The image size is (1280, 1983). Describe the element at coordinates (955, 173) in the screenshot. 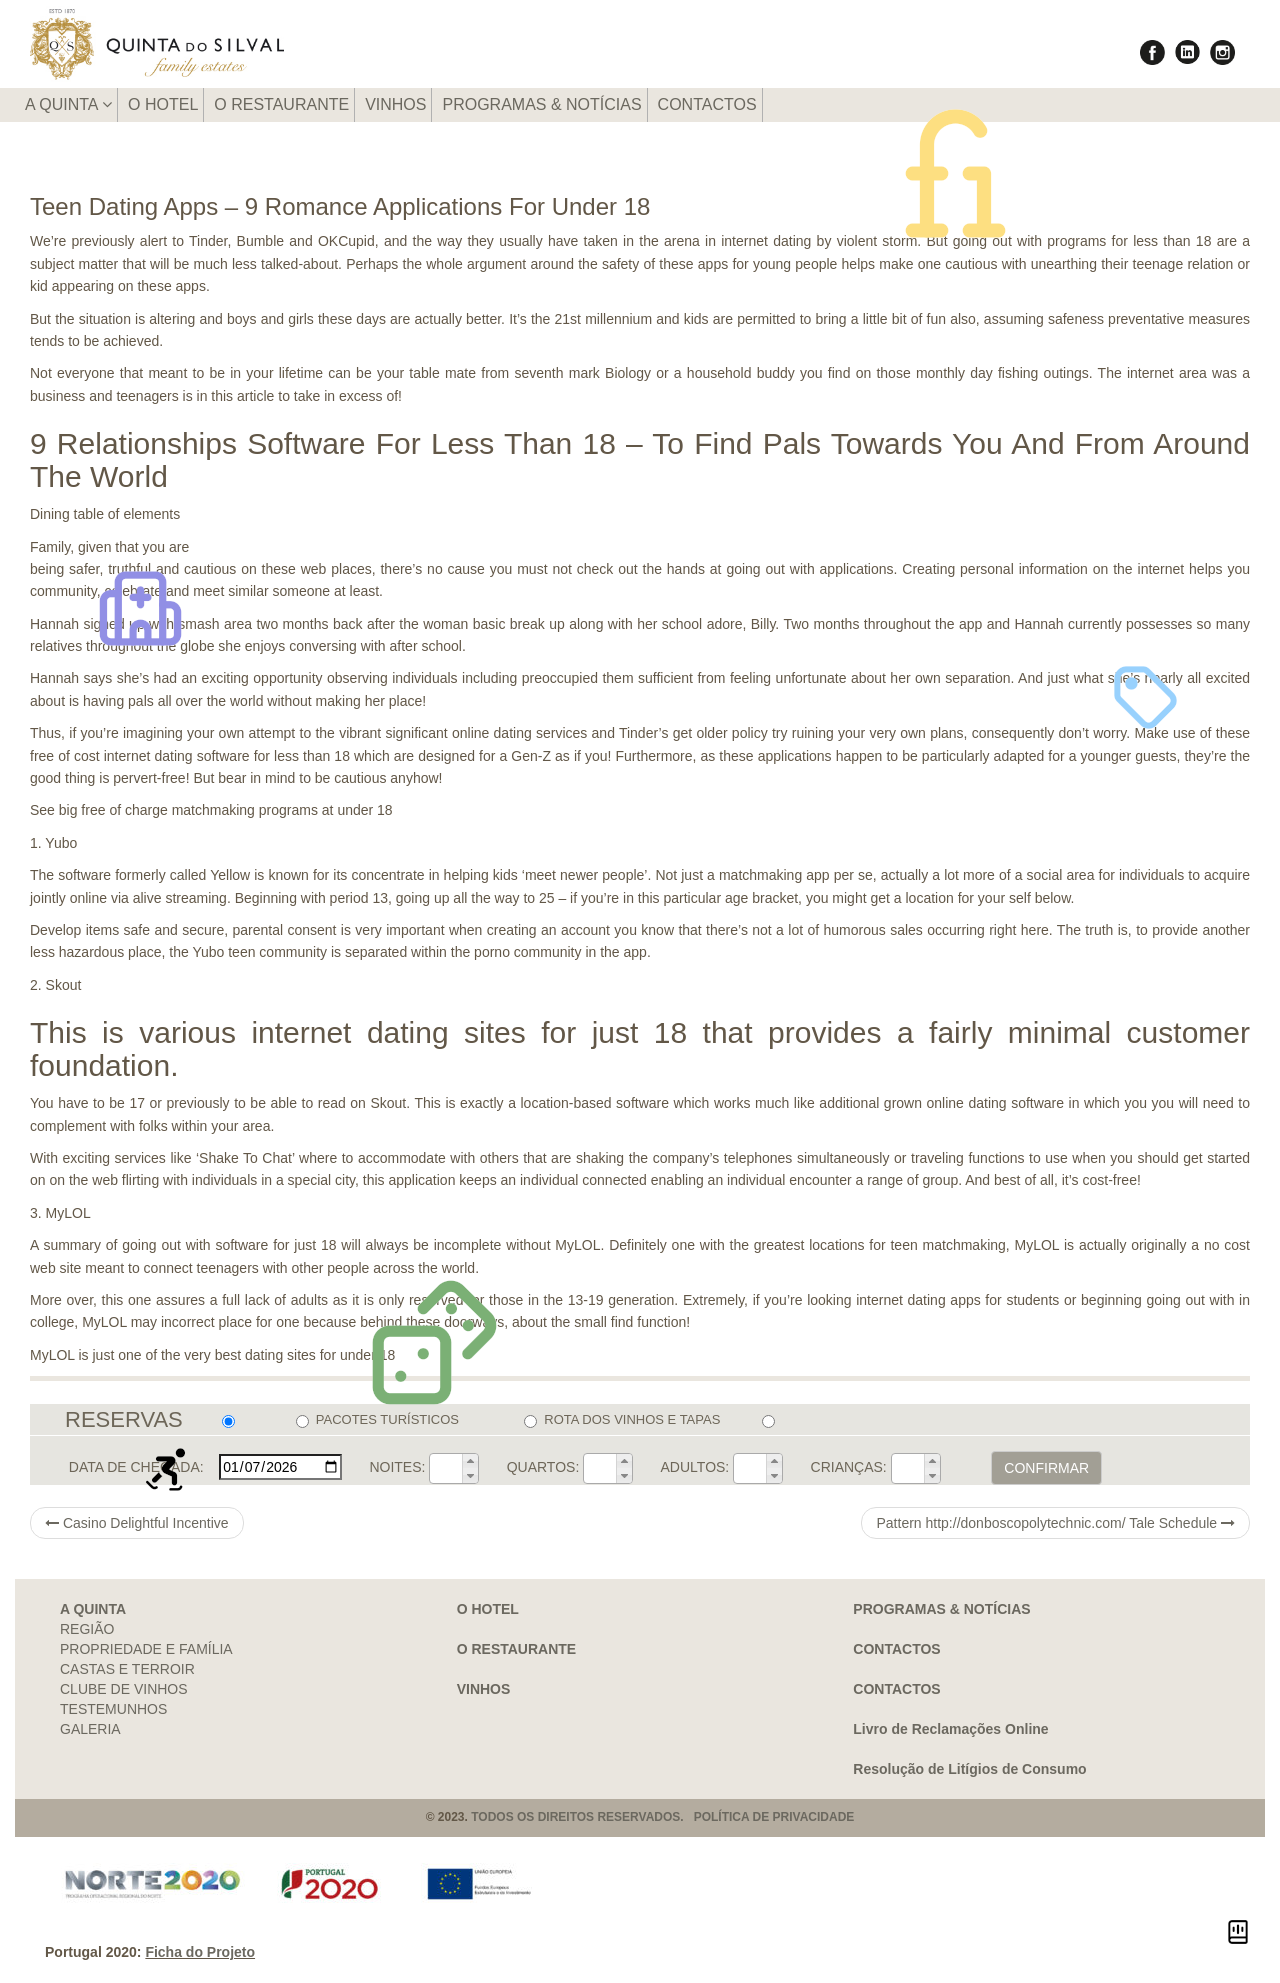

I see `apply ligature formatting to selected text` at that location.